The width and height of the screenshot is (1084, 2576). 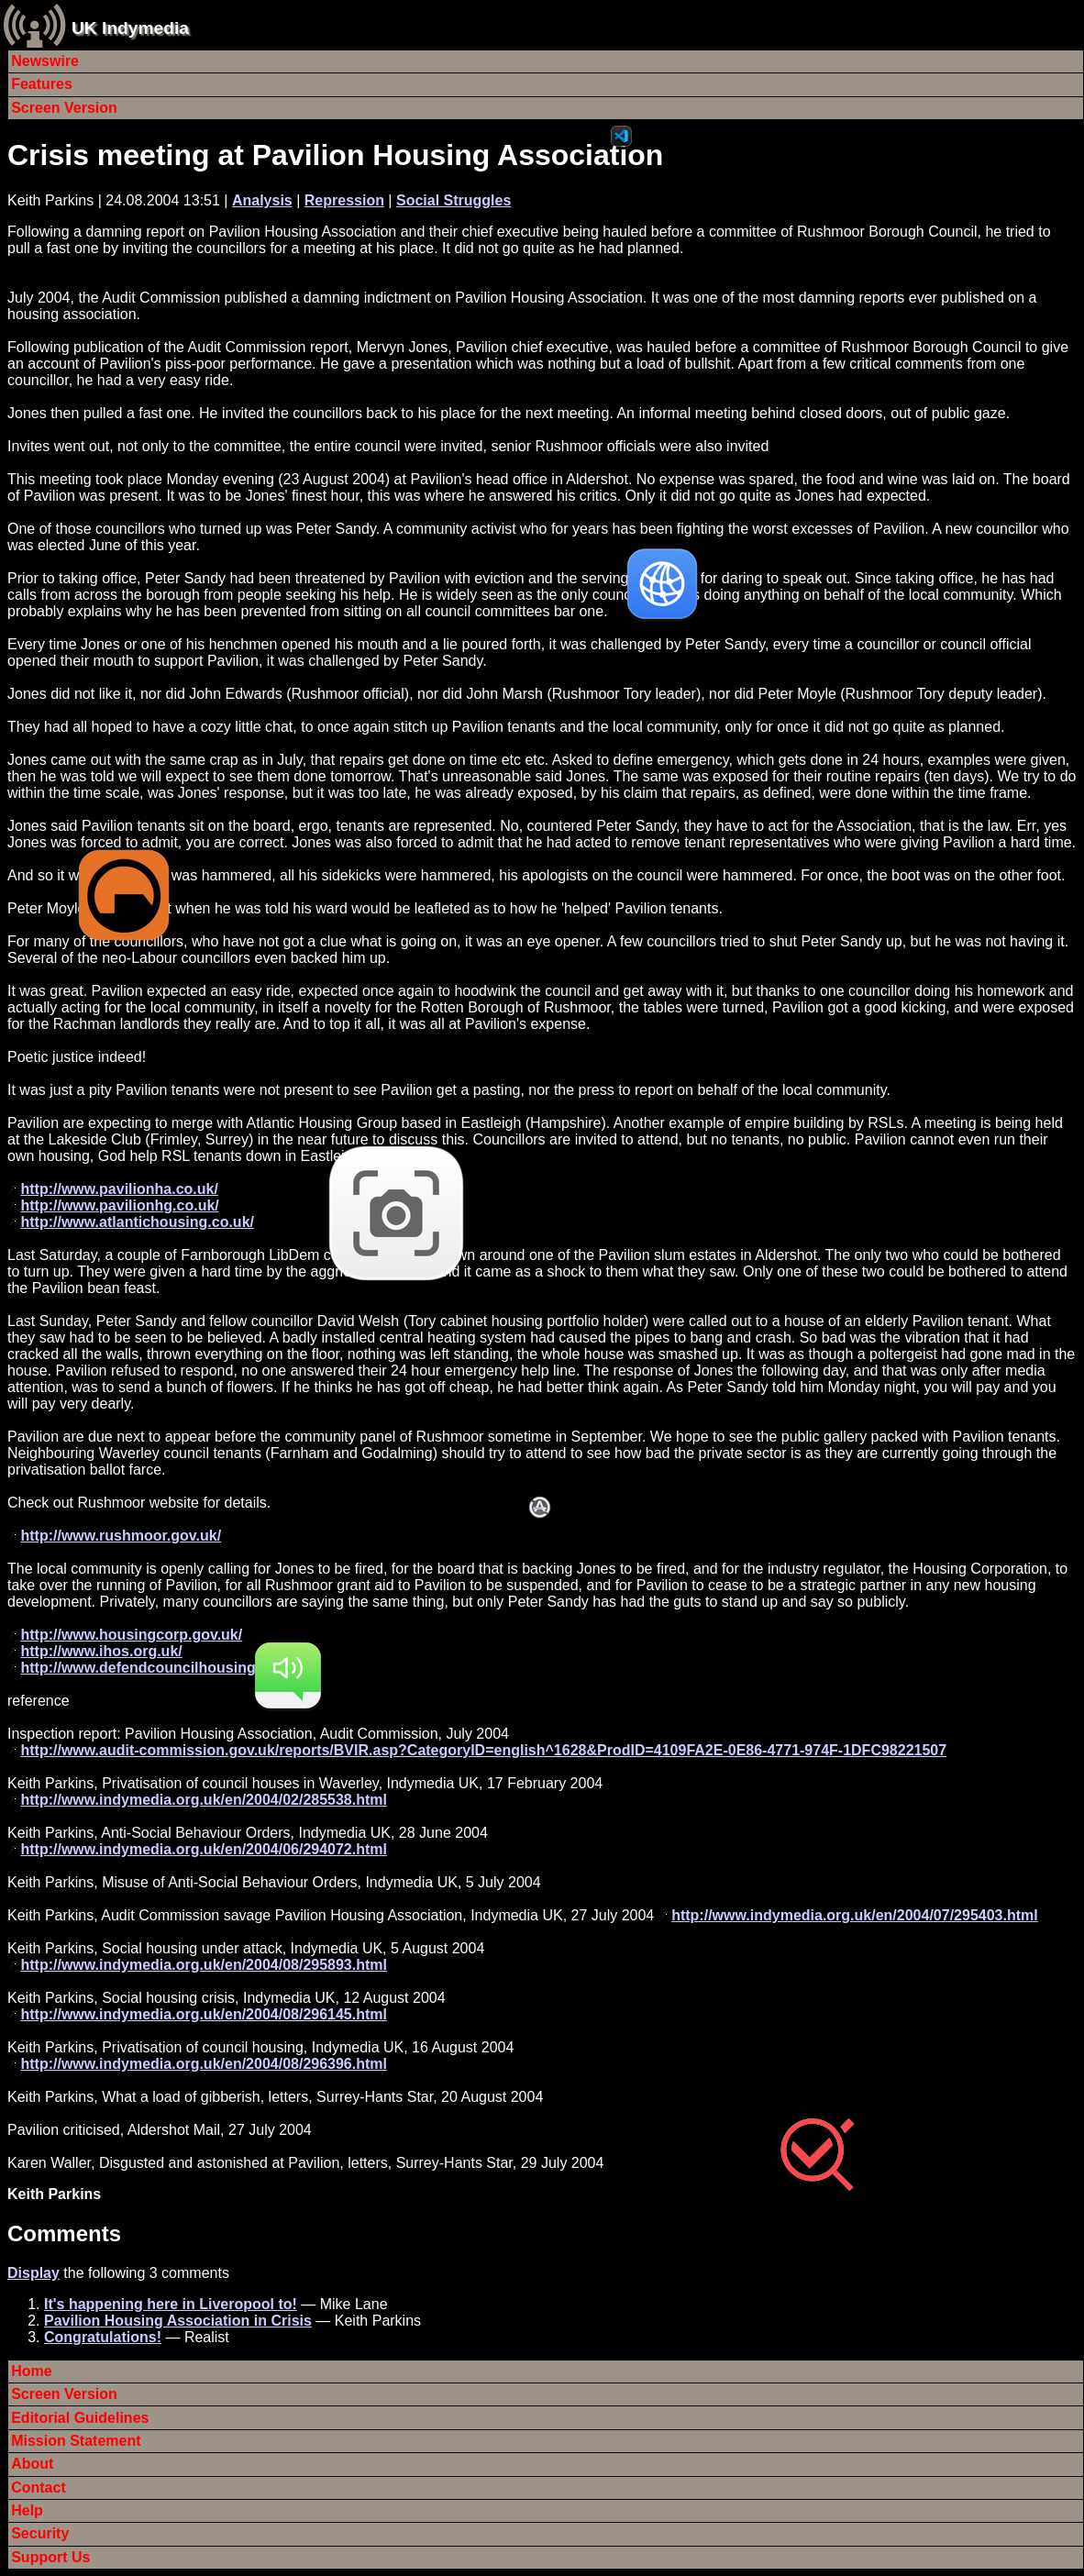 I want to click on open system configuration or setup assistant, so click(x=817, y=2154).